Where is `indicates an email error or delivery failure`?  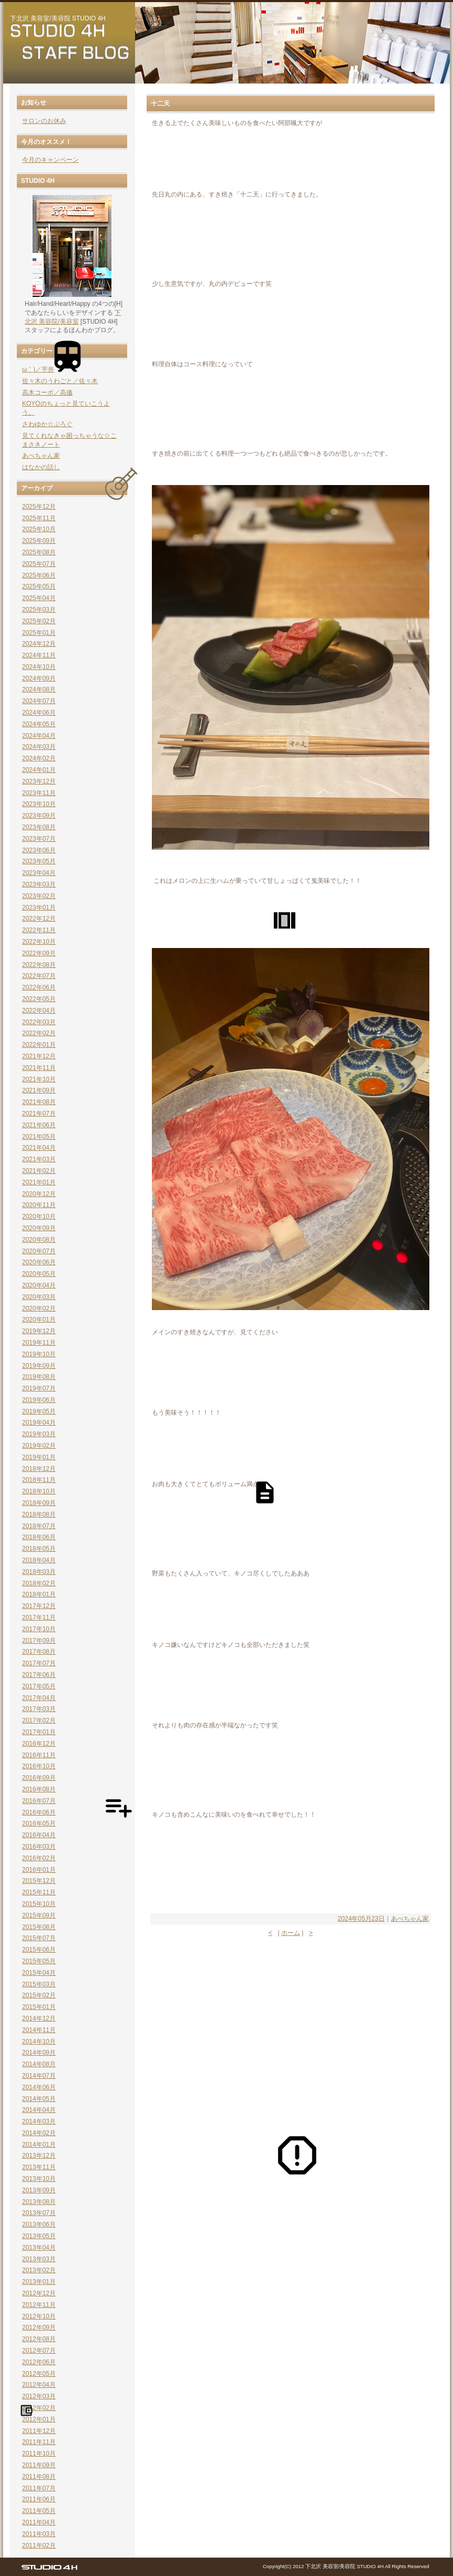 indicates an email error or delivery failure is located at coordinates (297, 2155).